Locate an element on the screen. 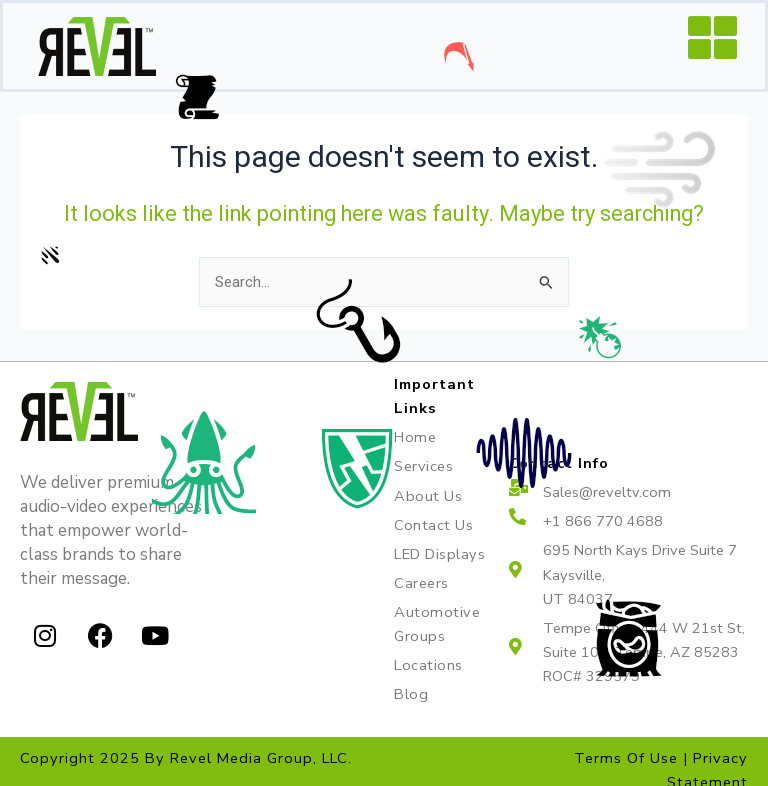 The image size is (768, 786). indicates windy weather conditions is located at coordinates (659, 169).